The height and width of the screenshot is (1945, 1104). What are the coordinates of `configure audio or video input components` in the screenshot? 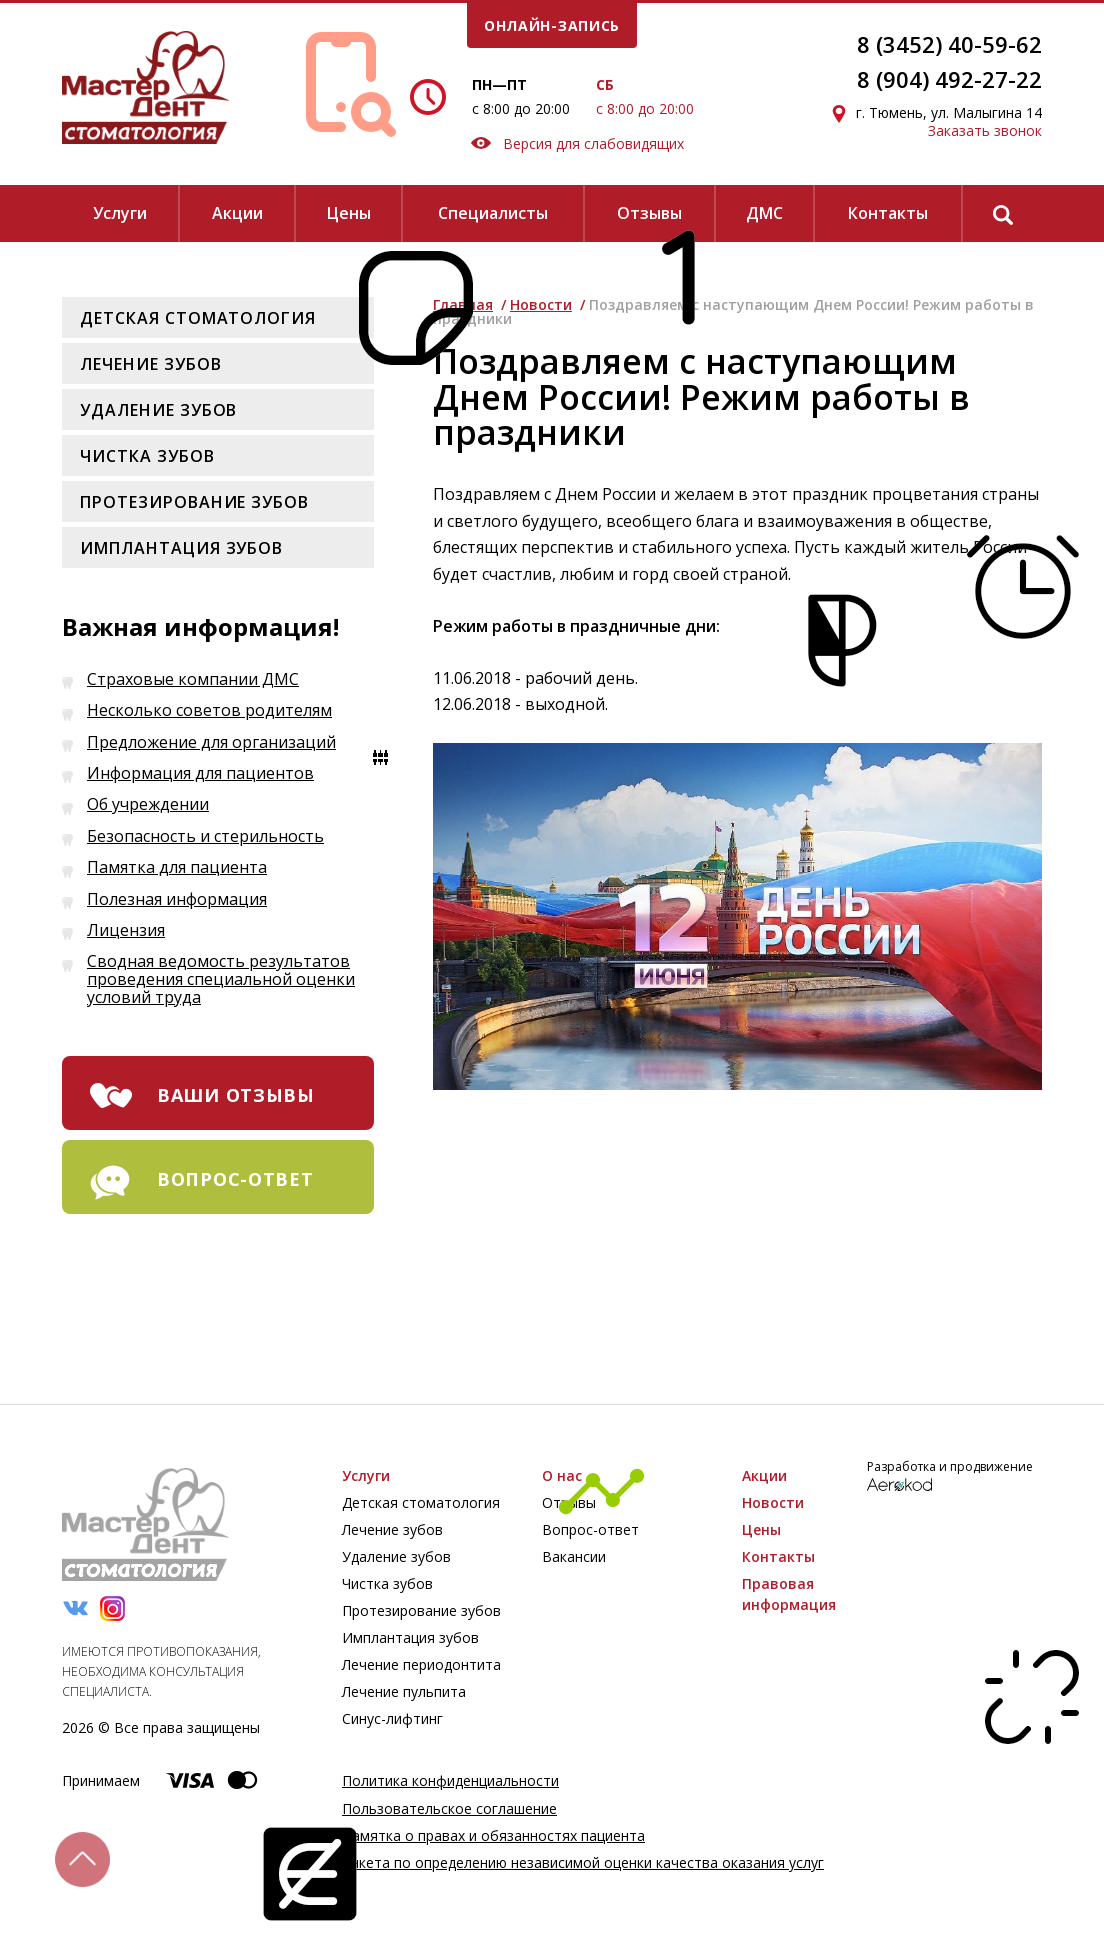 It's located at (380, 757).